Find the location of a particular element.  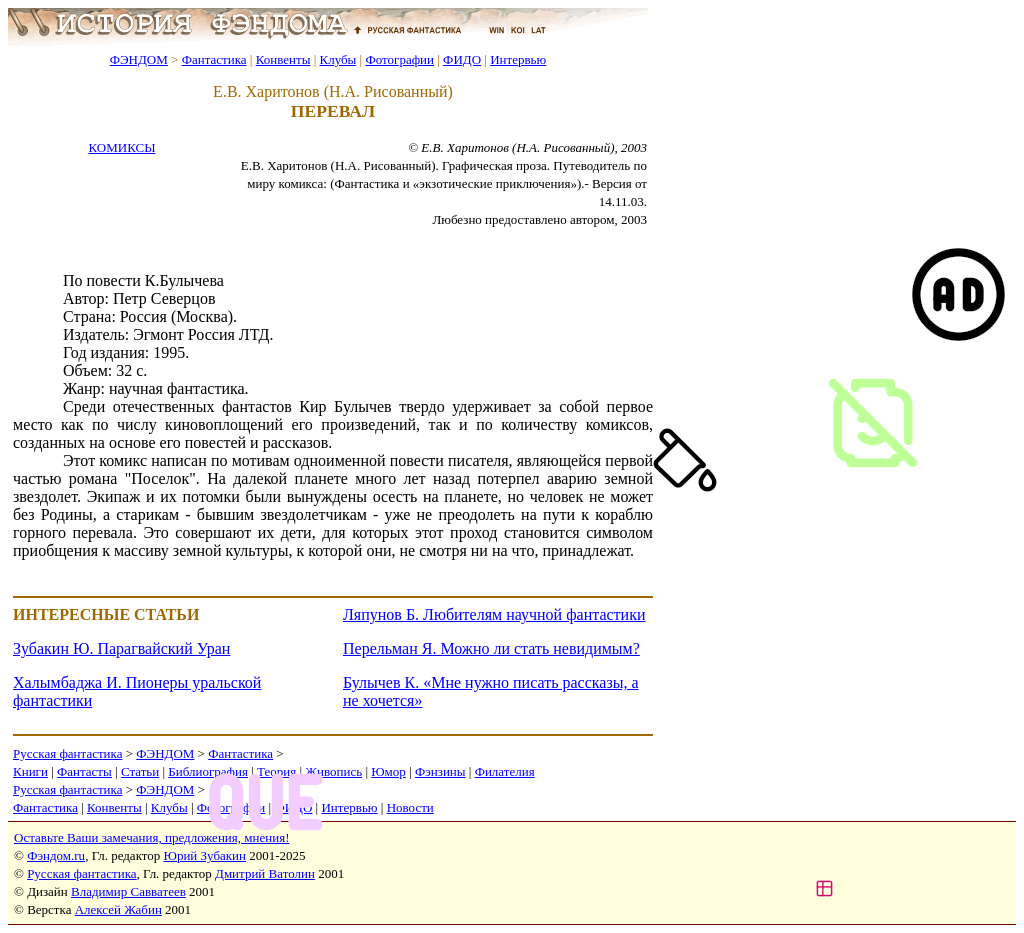

insert a table with customizable borders is located at coordinates (824, 888).